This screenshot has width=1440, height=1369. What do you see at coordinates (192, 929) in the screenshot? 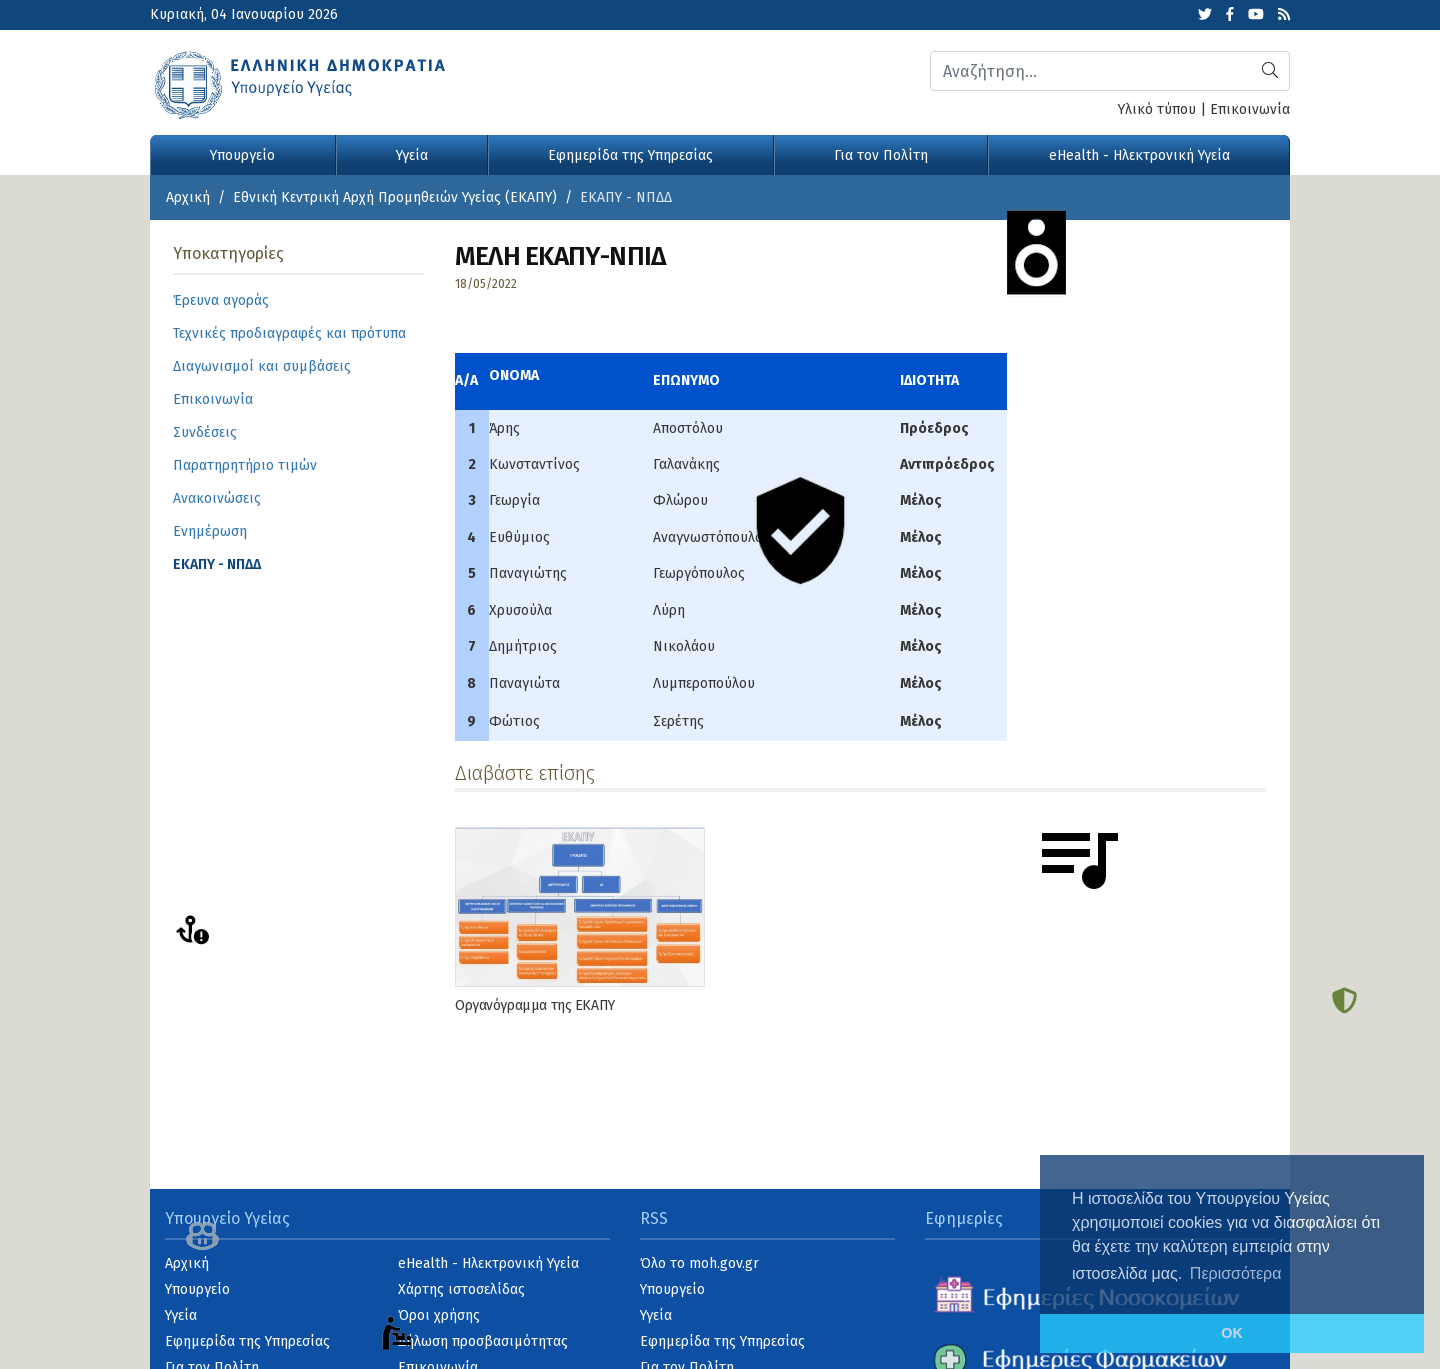
I see `anchor point warning or error` at bounding box center [192, 929].